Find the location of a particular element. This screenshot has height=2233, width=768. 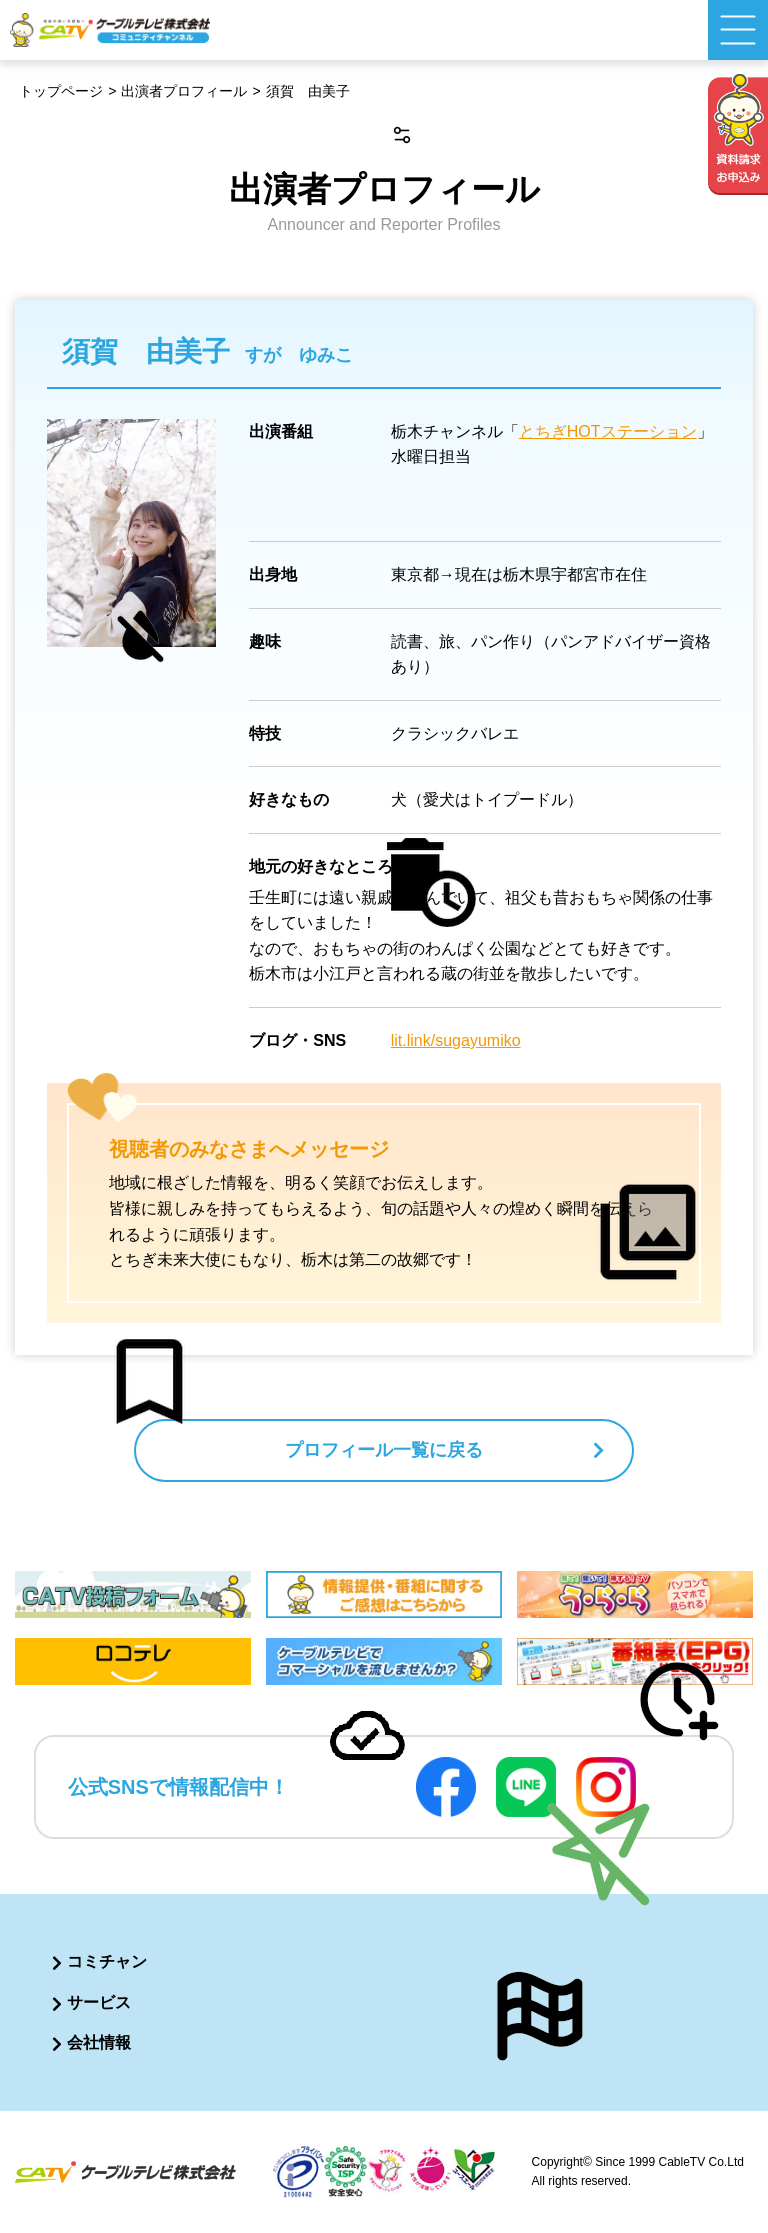

file successfully uploaded to cloud is located at coordinates (367, 1735).